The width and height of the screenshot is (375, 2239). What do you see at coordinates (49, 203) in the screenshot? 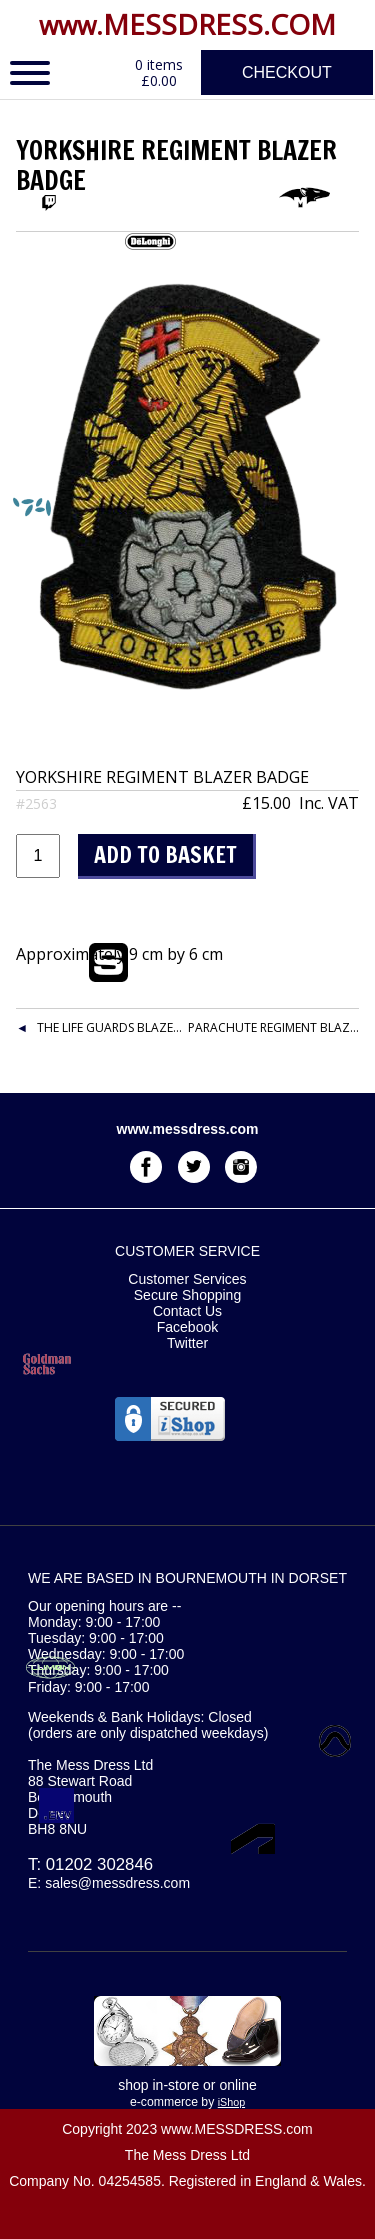
I see `open the Twitch app` at bounding box center [49, 203].